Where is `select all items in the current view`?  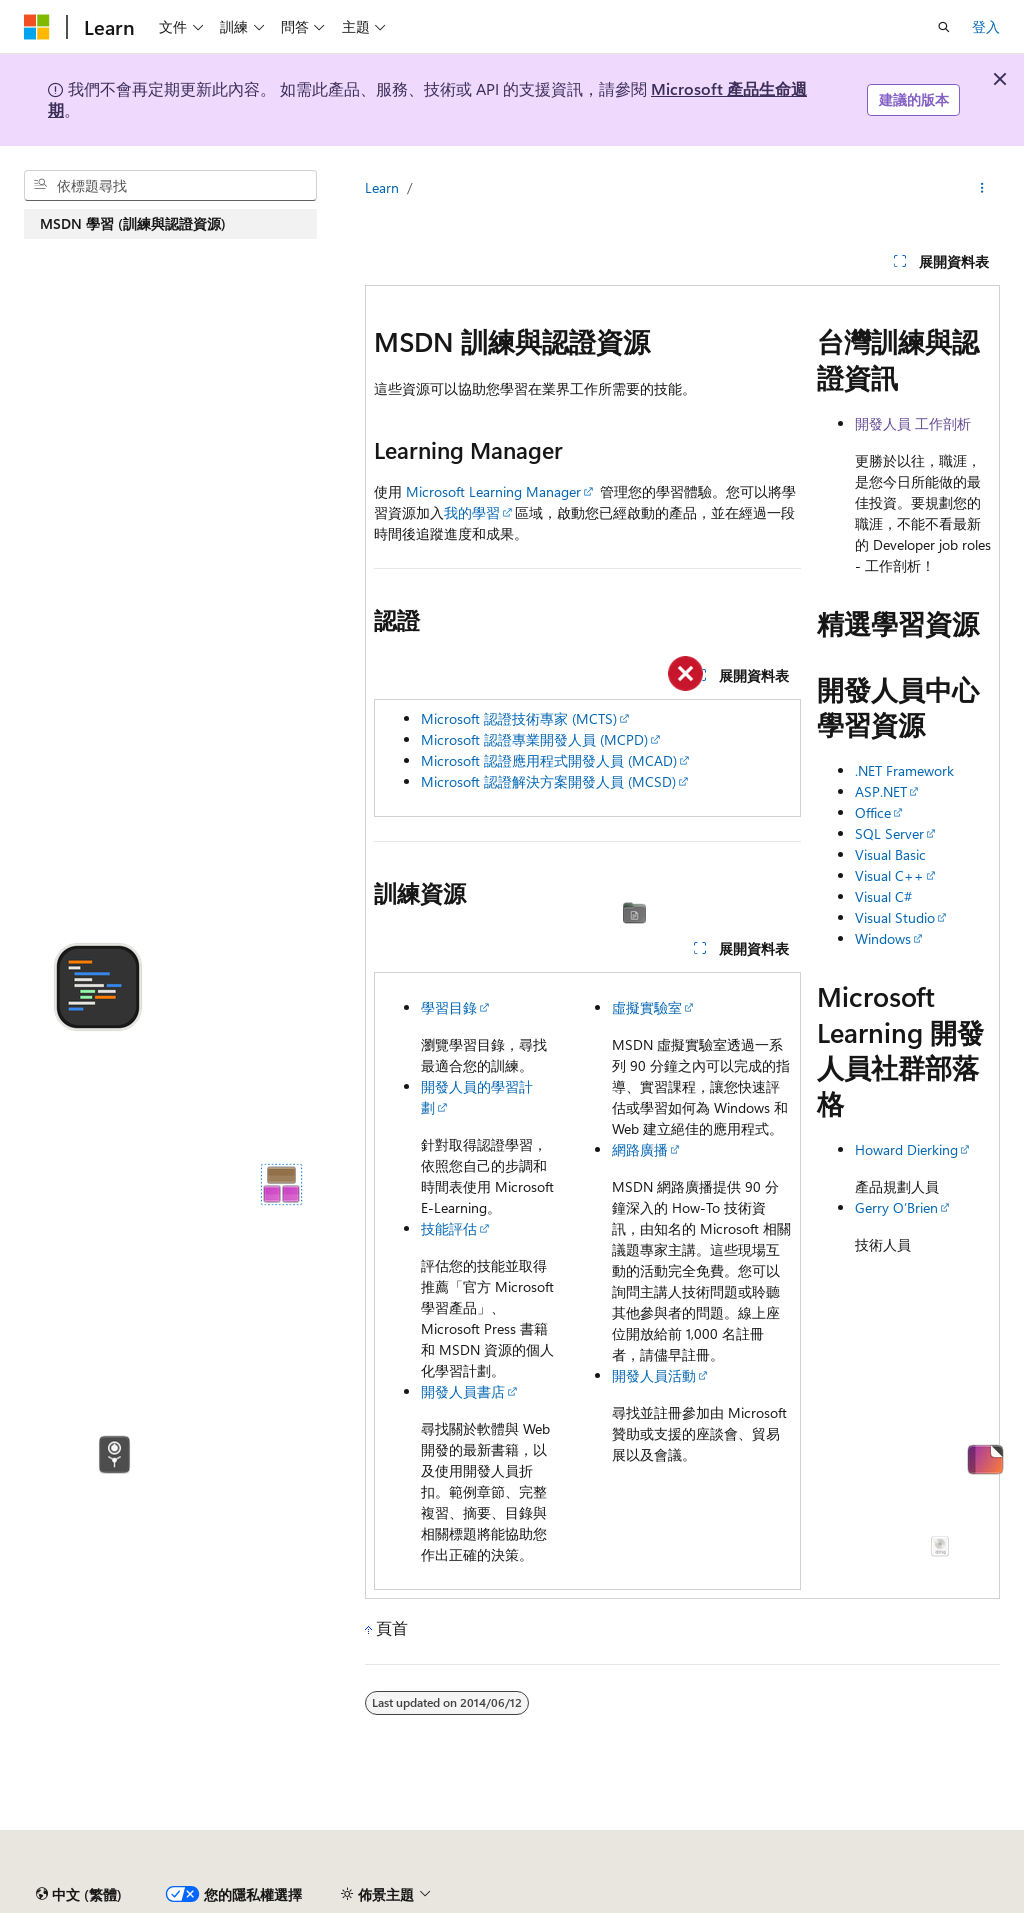
select all items in the current view is located at coordinates (281, 1184).